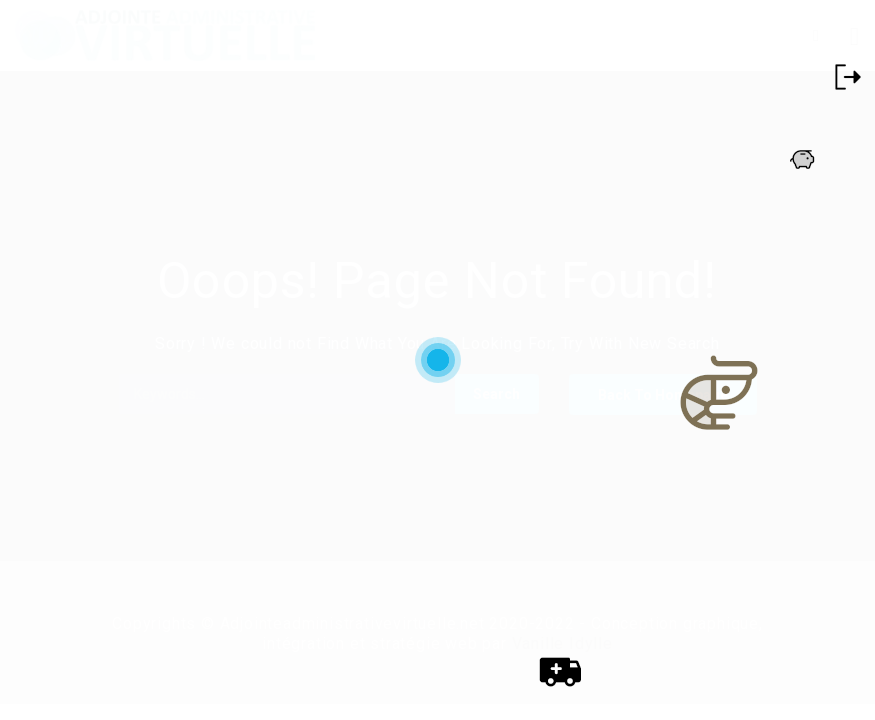  Describe the element at coordinates (719, 394) in the screenshot. I see `indicates seafood or shellfish menu category` at that location.